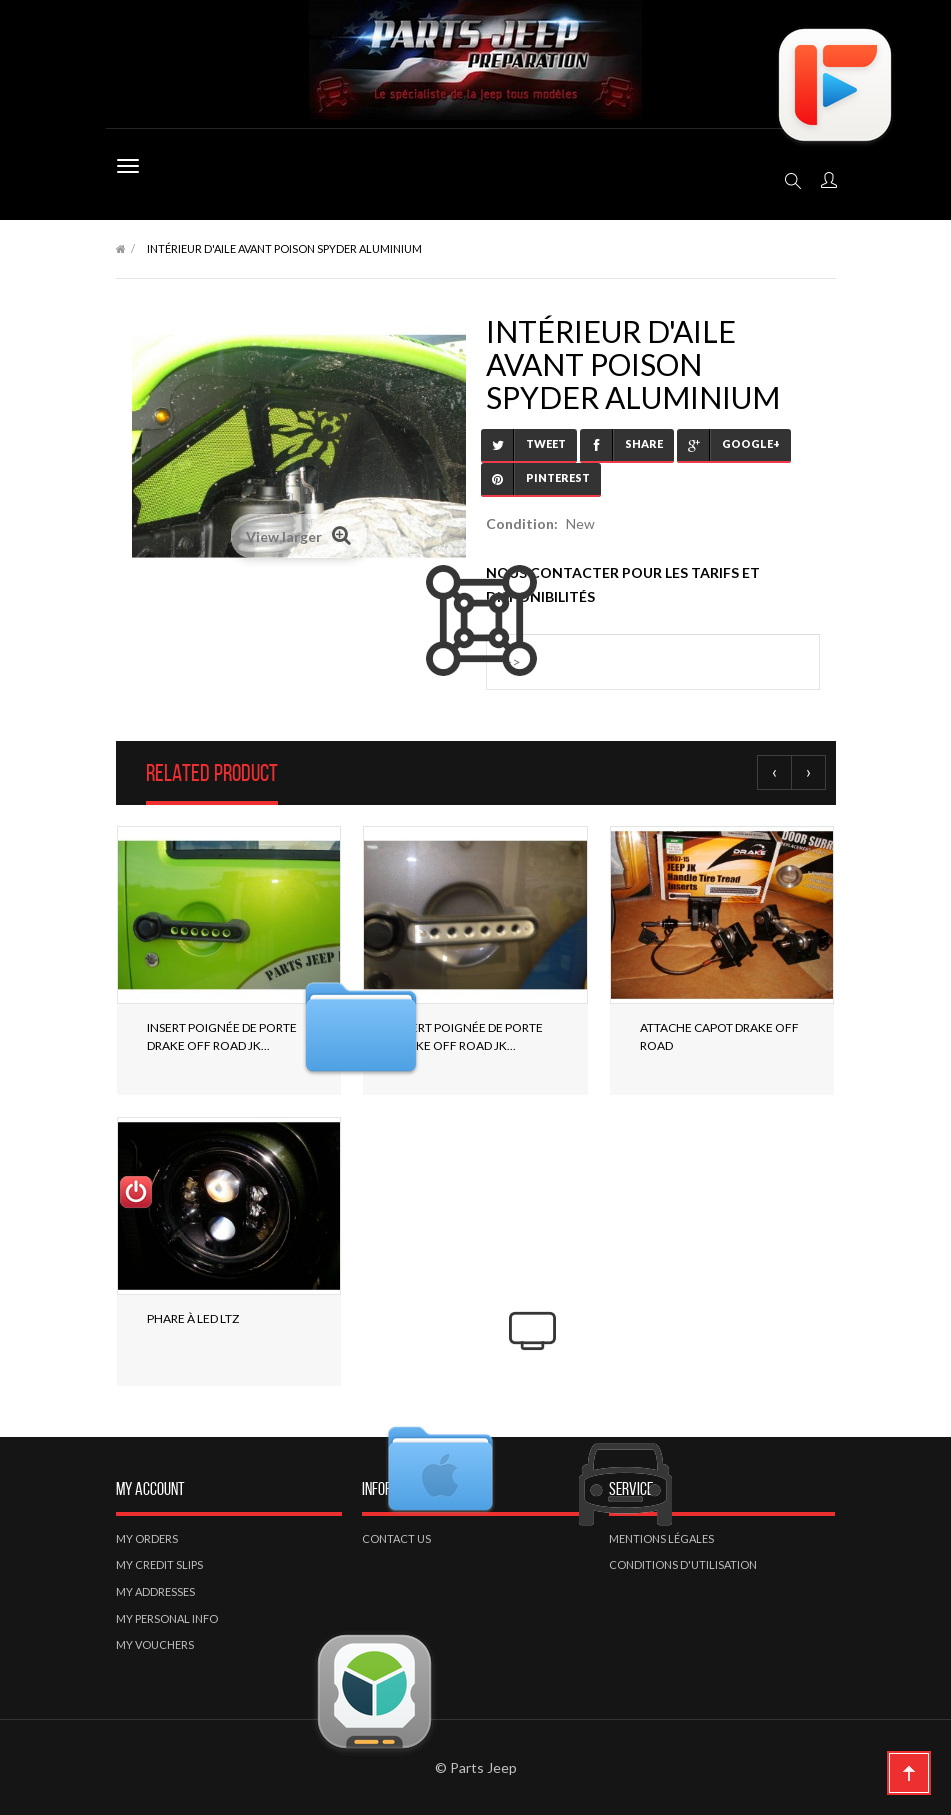 This screenshot has width=951, height=1815. Describe the element at coordinates (440, 1468) in the screenshot. I see `open apple system folder` at that location.